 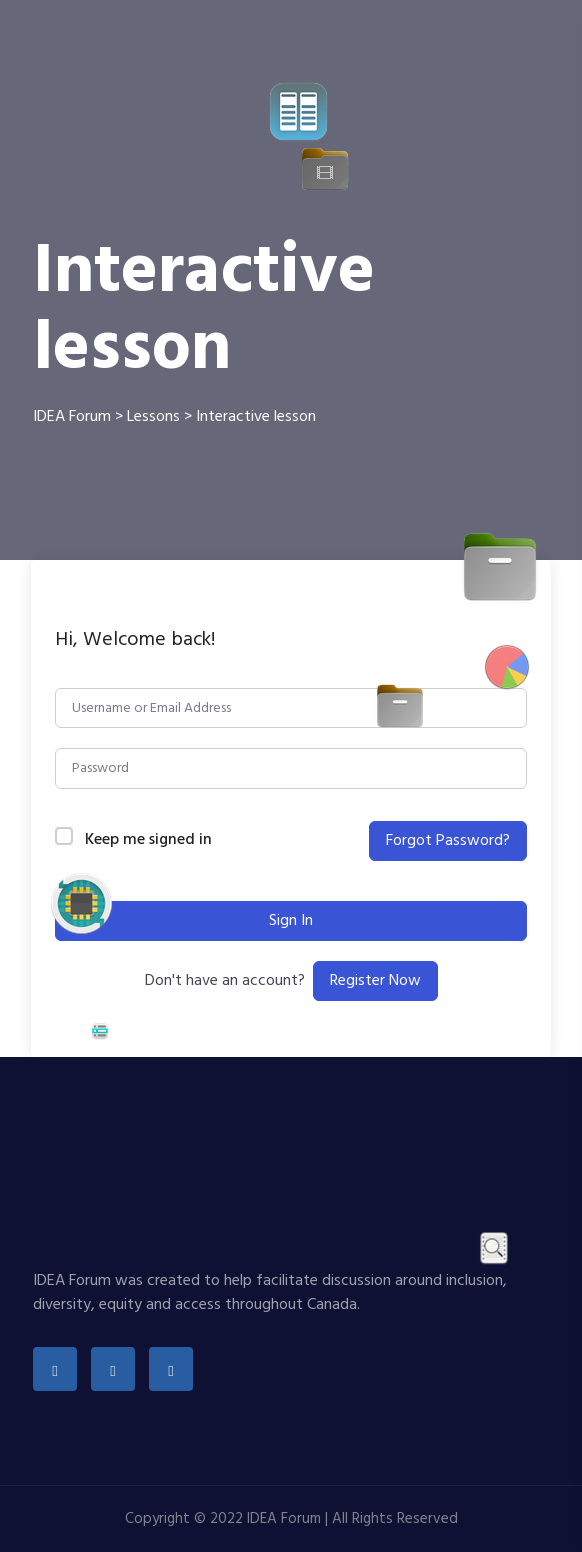 I want to click on open libre menu editor app, so click(x=100, y=1031).